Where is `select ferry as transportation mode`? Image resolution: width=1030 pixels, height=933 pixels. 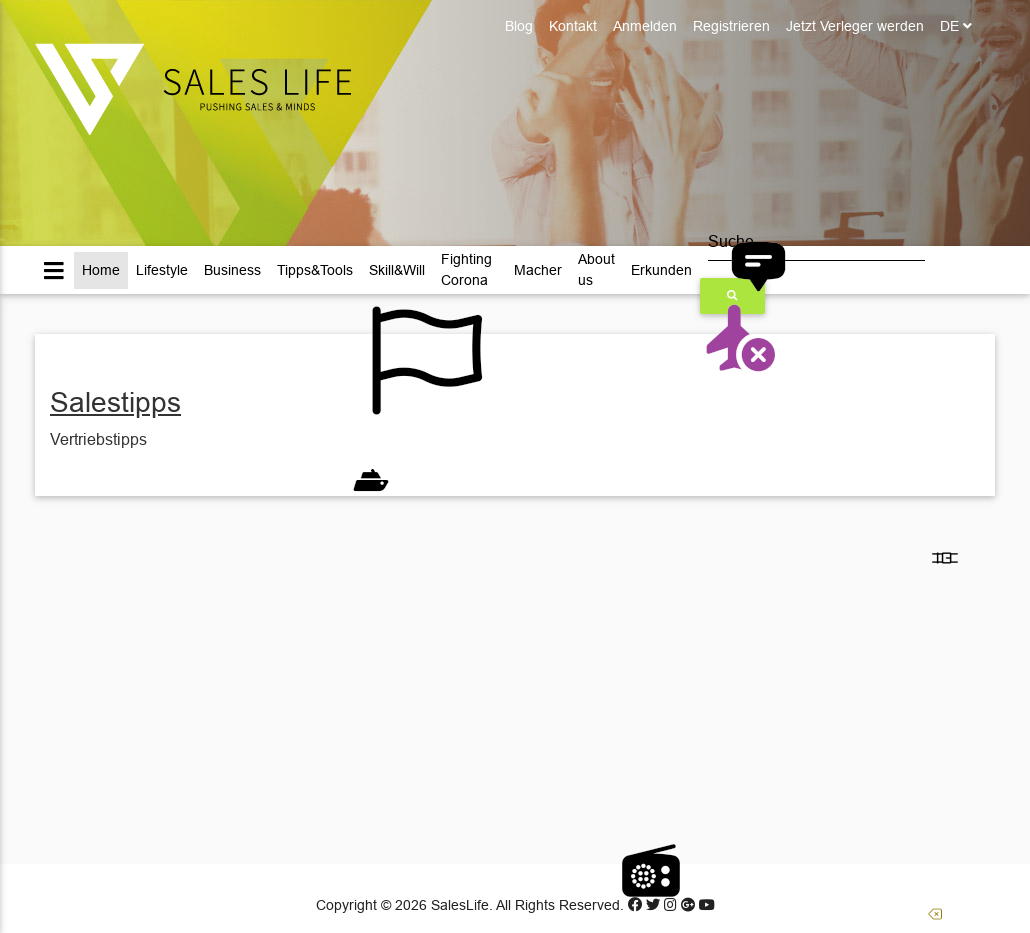 select ferry as transportation mode is located at coordinates (371, 480).